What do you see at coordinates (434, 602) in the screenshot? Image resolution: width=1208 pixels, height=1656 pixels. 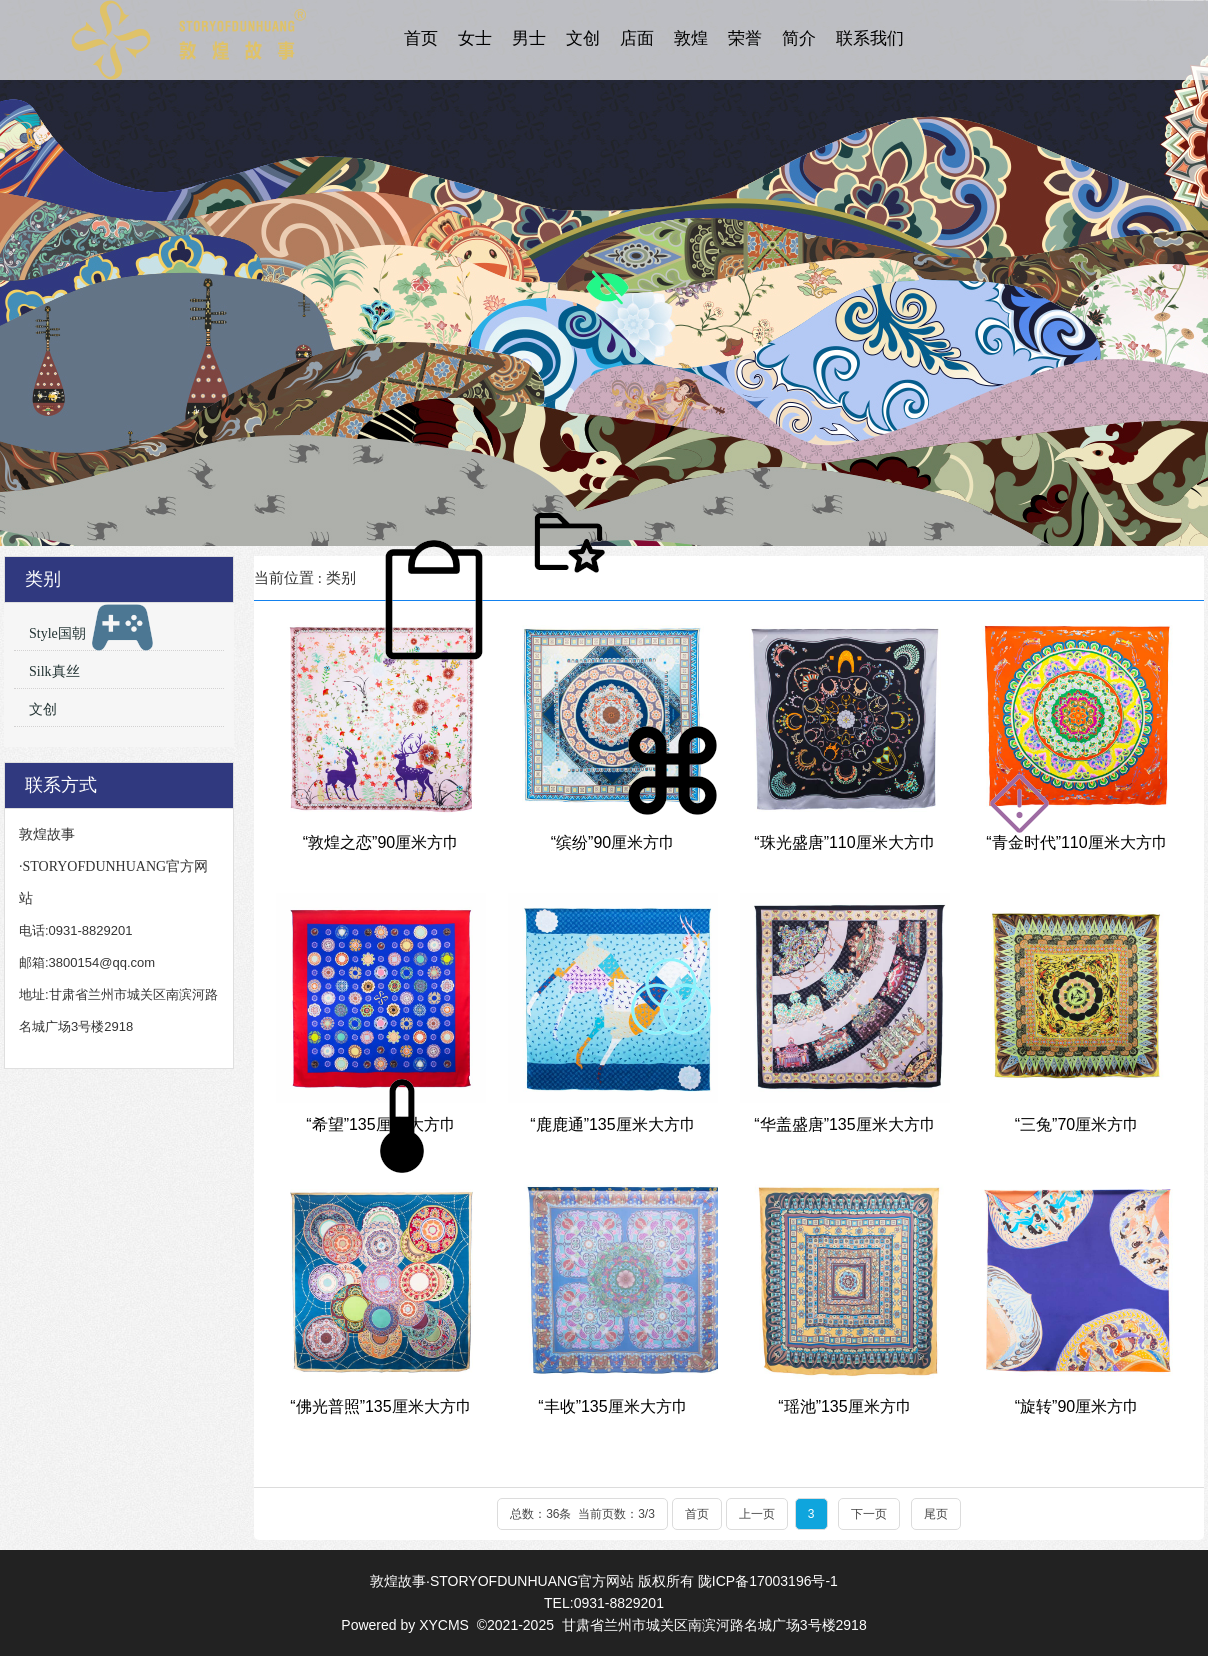 I see `copy to clipboard` at bounding box center [434, 602].